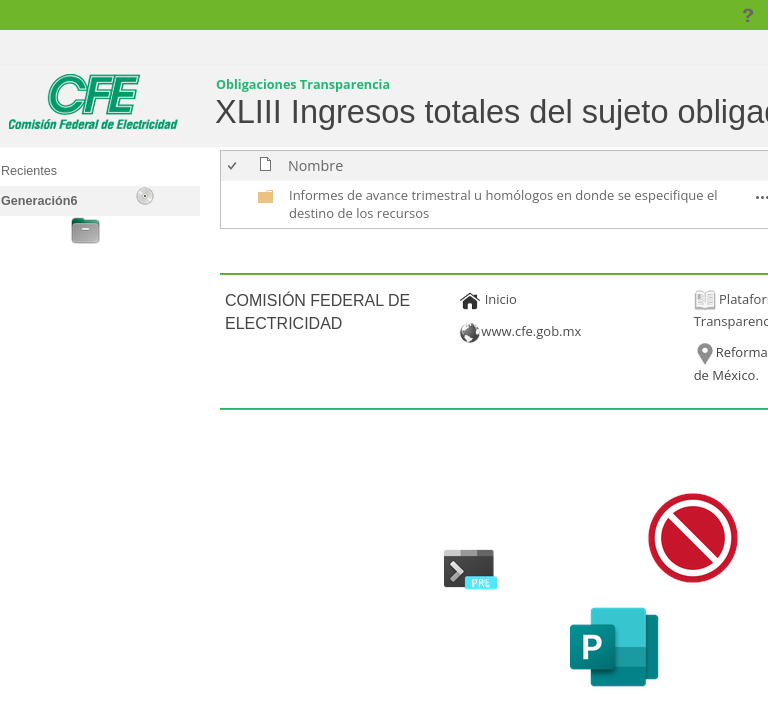  What do you see at coordinates (145, 196) in the screenshot?
I see `access DVD-RW drive or disc` at bounding box center [145, 196].